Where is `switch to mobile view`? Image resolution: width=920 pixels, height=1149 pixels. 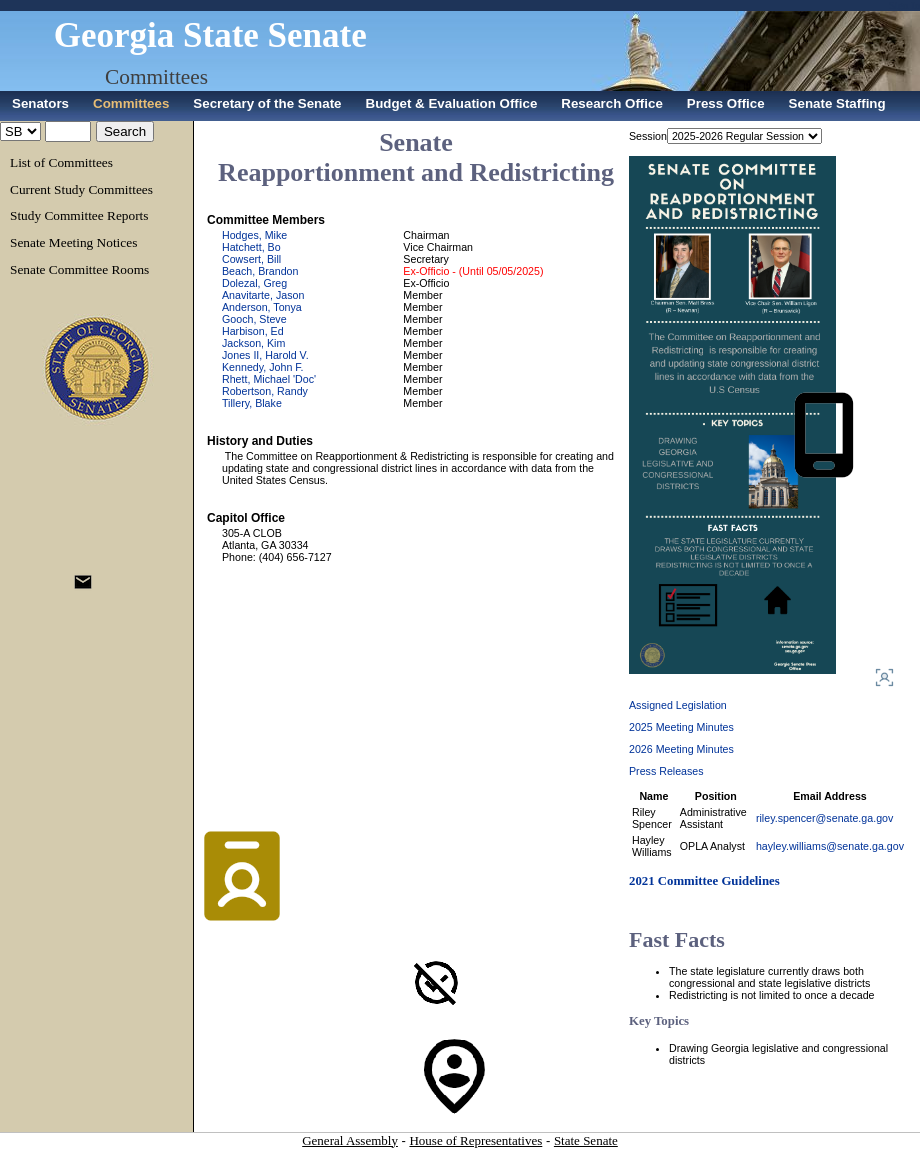 switch to mobile view is located at coordinates (824, 435).